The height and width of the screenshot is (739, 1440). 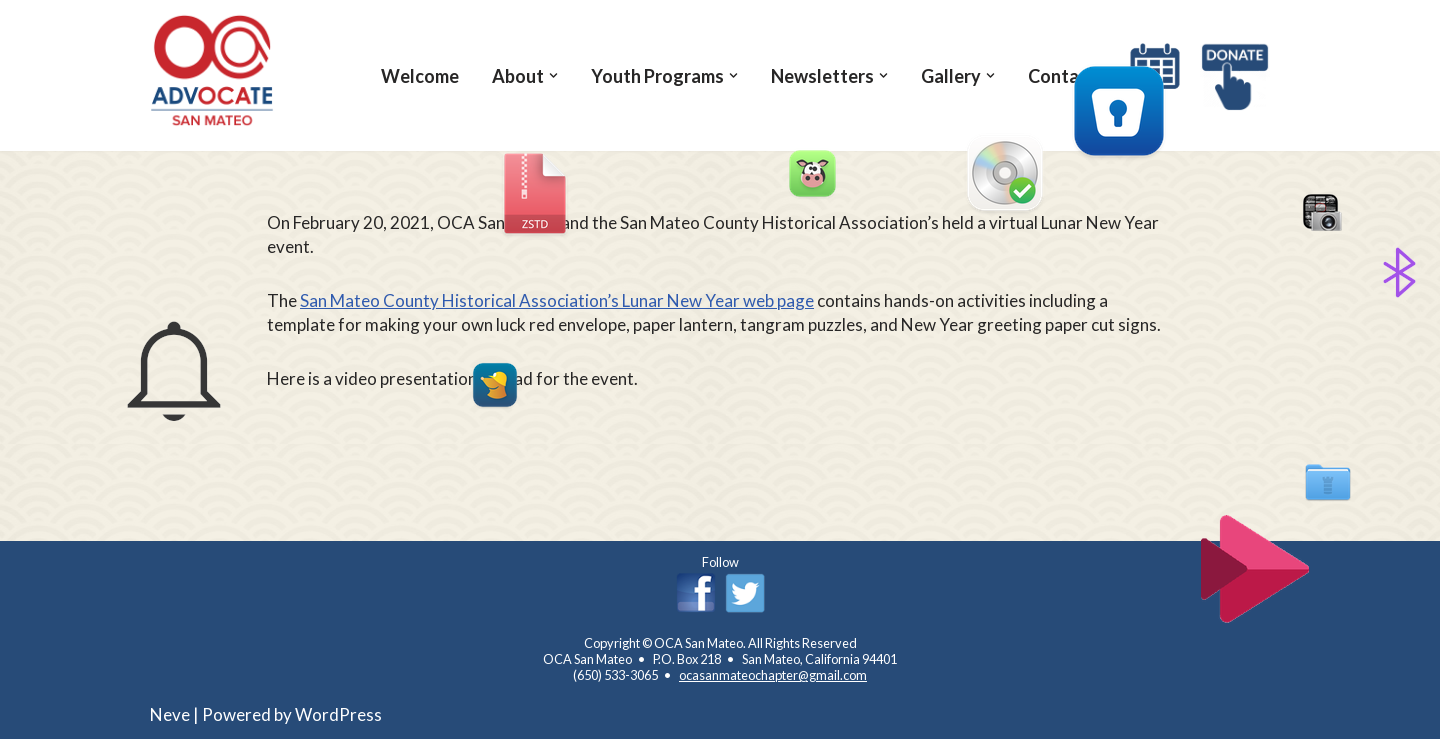 What do you see at coordinates (535, 195) in the screenshot?
I see `a zstd-compressed tar archive file` at bounding box center [535, 195].